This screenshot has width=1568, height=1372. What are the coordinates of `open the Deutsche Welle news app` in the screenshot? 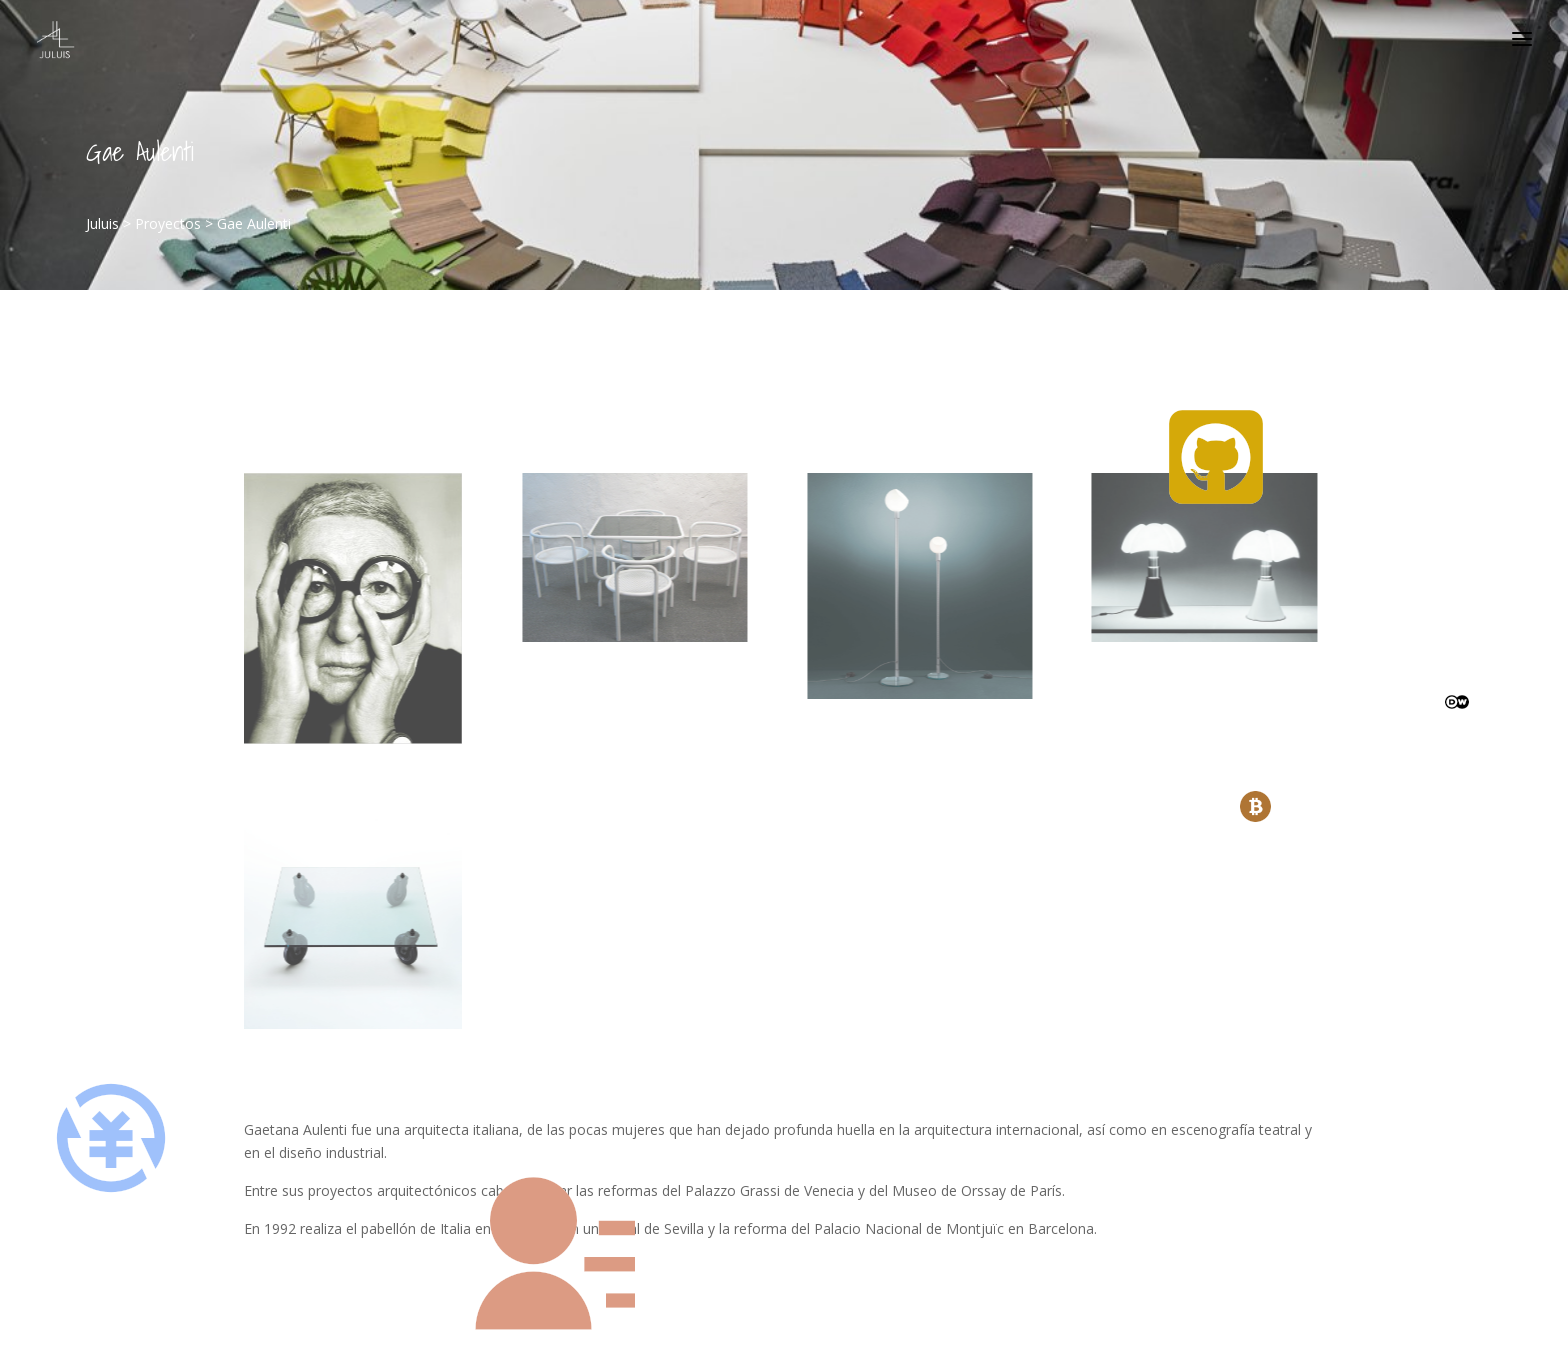 It's located at (1457, 702).